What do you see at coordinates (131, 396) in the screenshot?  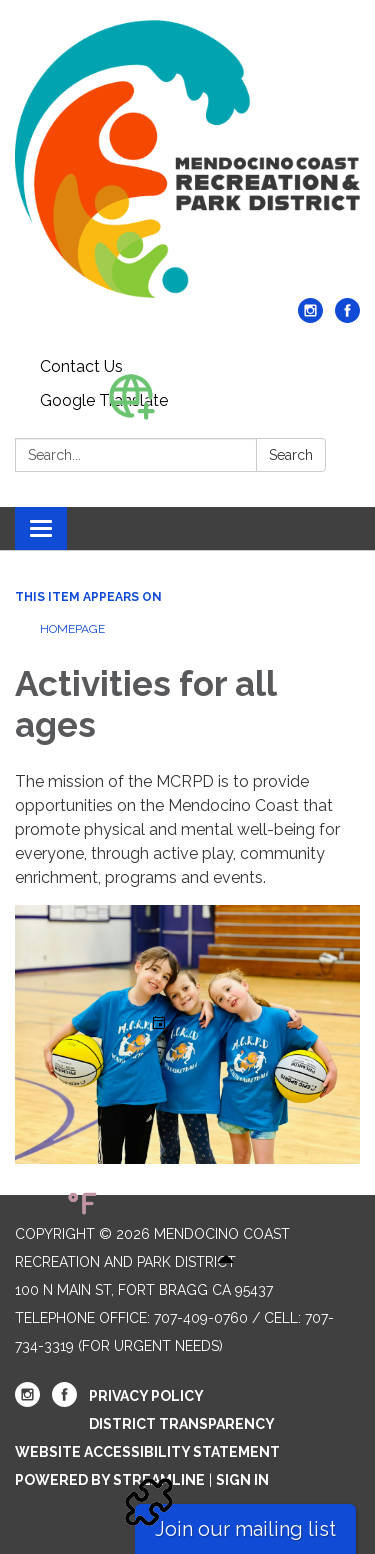 I see `add a new language or region` at bounding box center [131, 396].